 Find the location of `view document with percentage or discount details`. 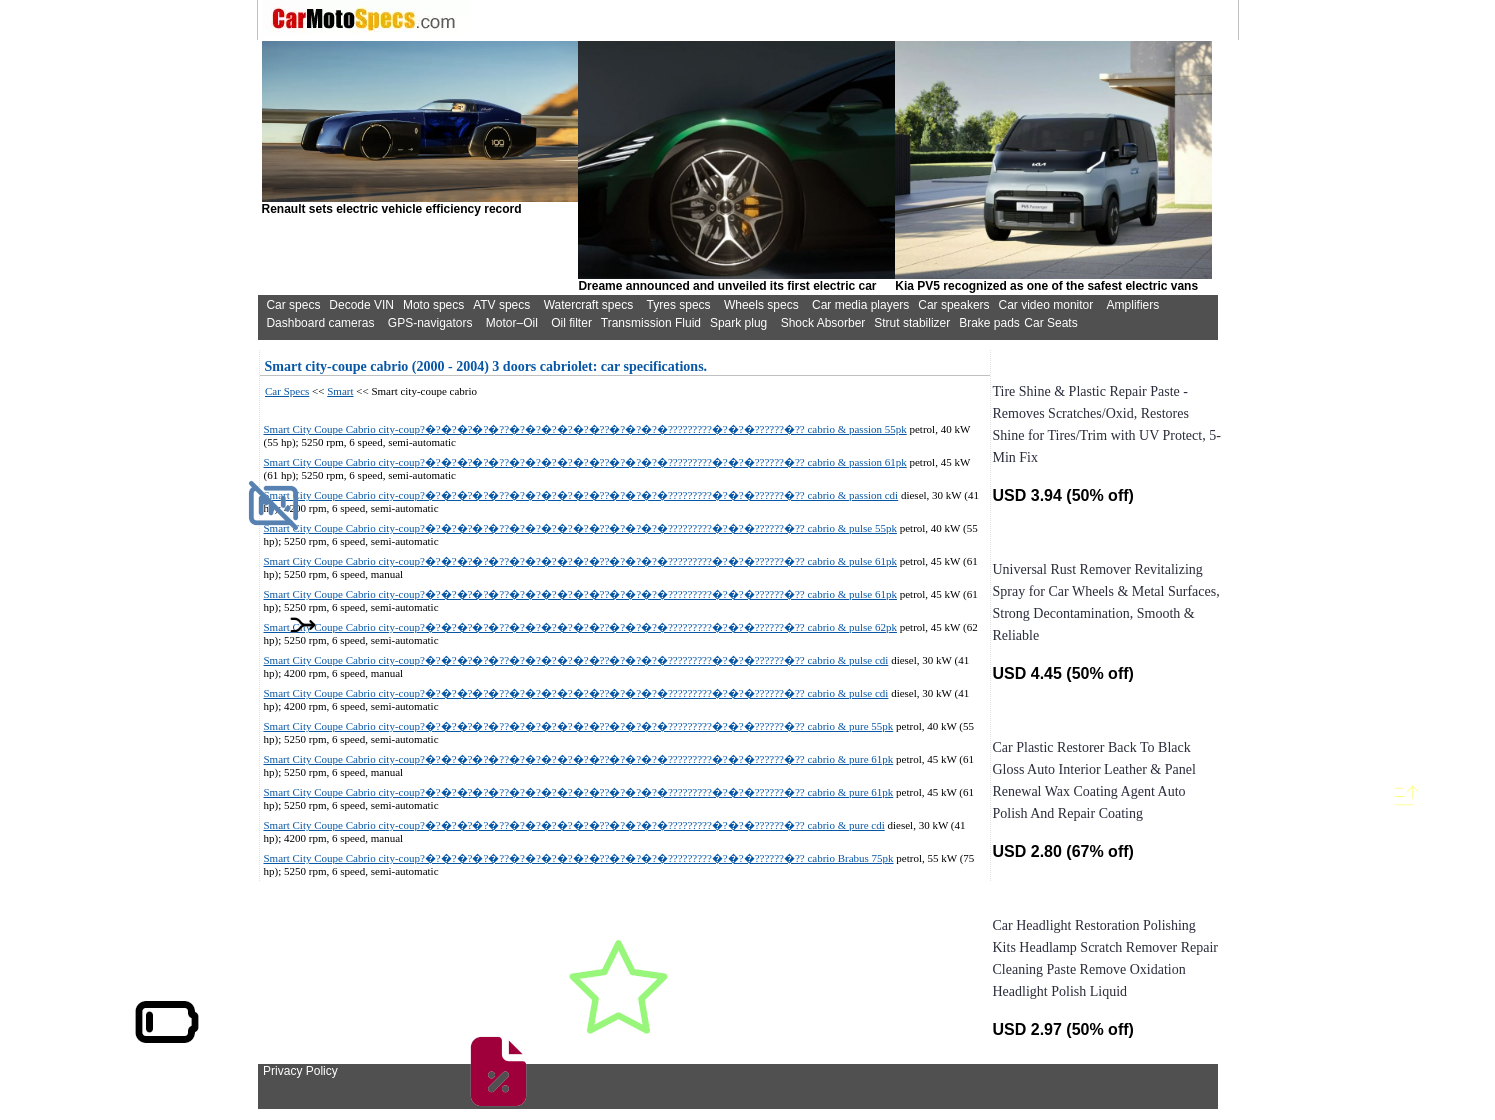

view document with percentage or discount details is located at coordinates (498, 1071).